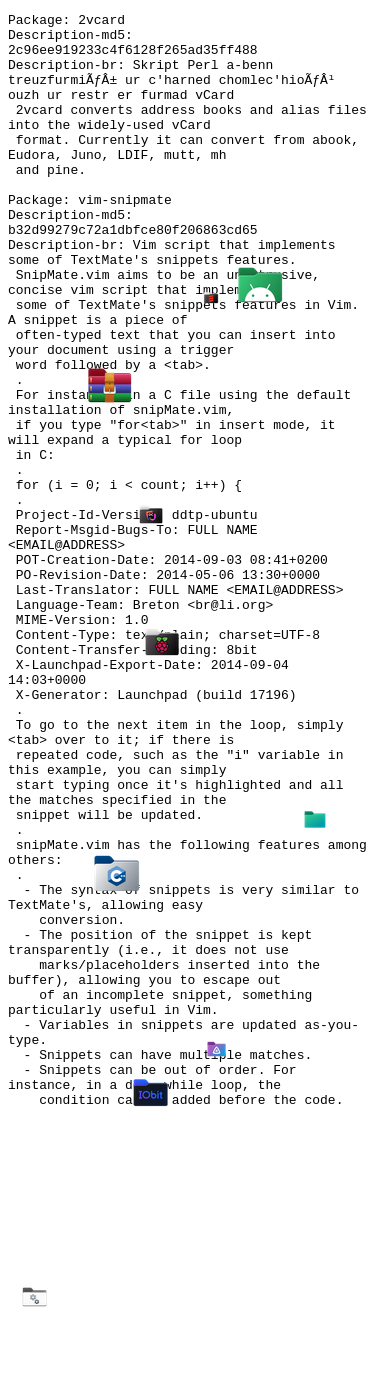 The image size is (375, 1376). I want to click on open android-related files folder, so click(260, 286).